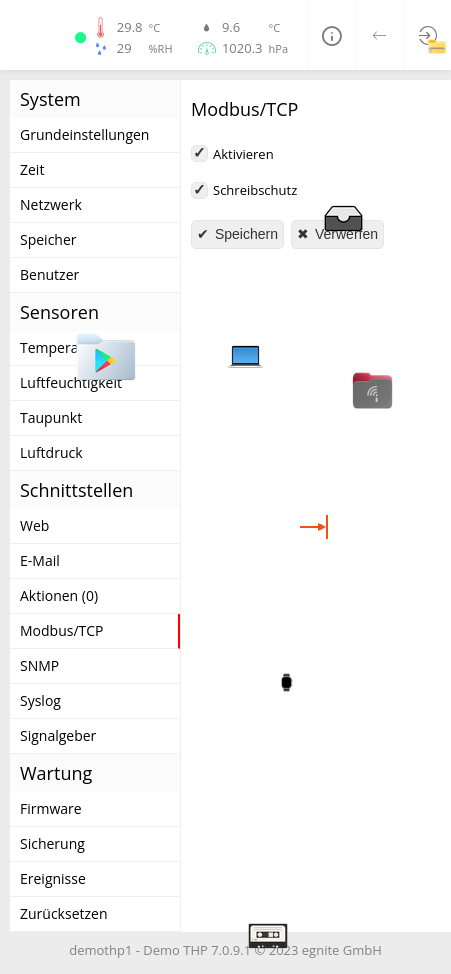  I want to click on go to the last item or page, so click(314, 527).